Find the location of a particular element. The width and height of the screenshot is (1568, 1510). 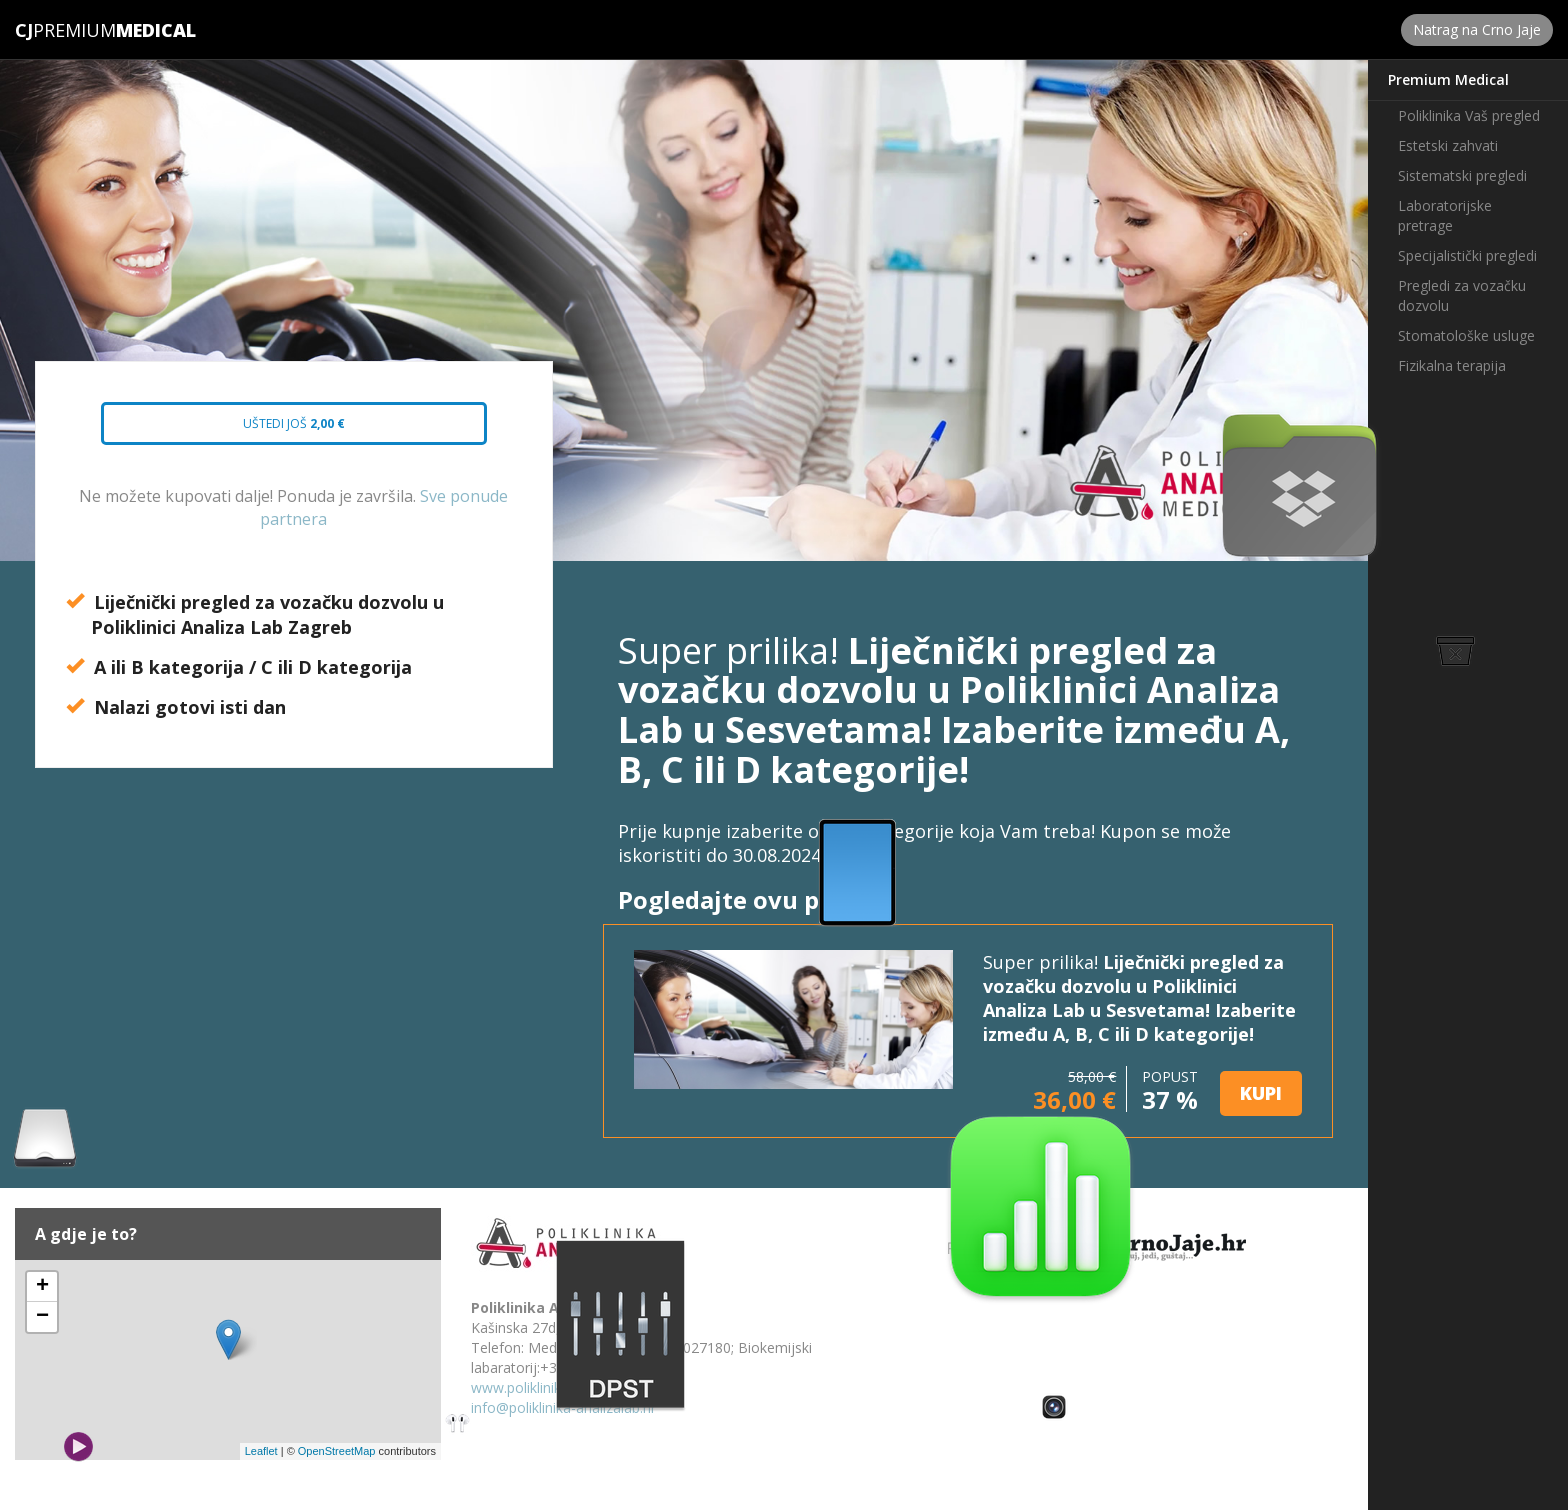

open your dropbox folder is located at coordinates (1299, 485).